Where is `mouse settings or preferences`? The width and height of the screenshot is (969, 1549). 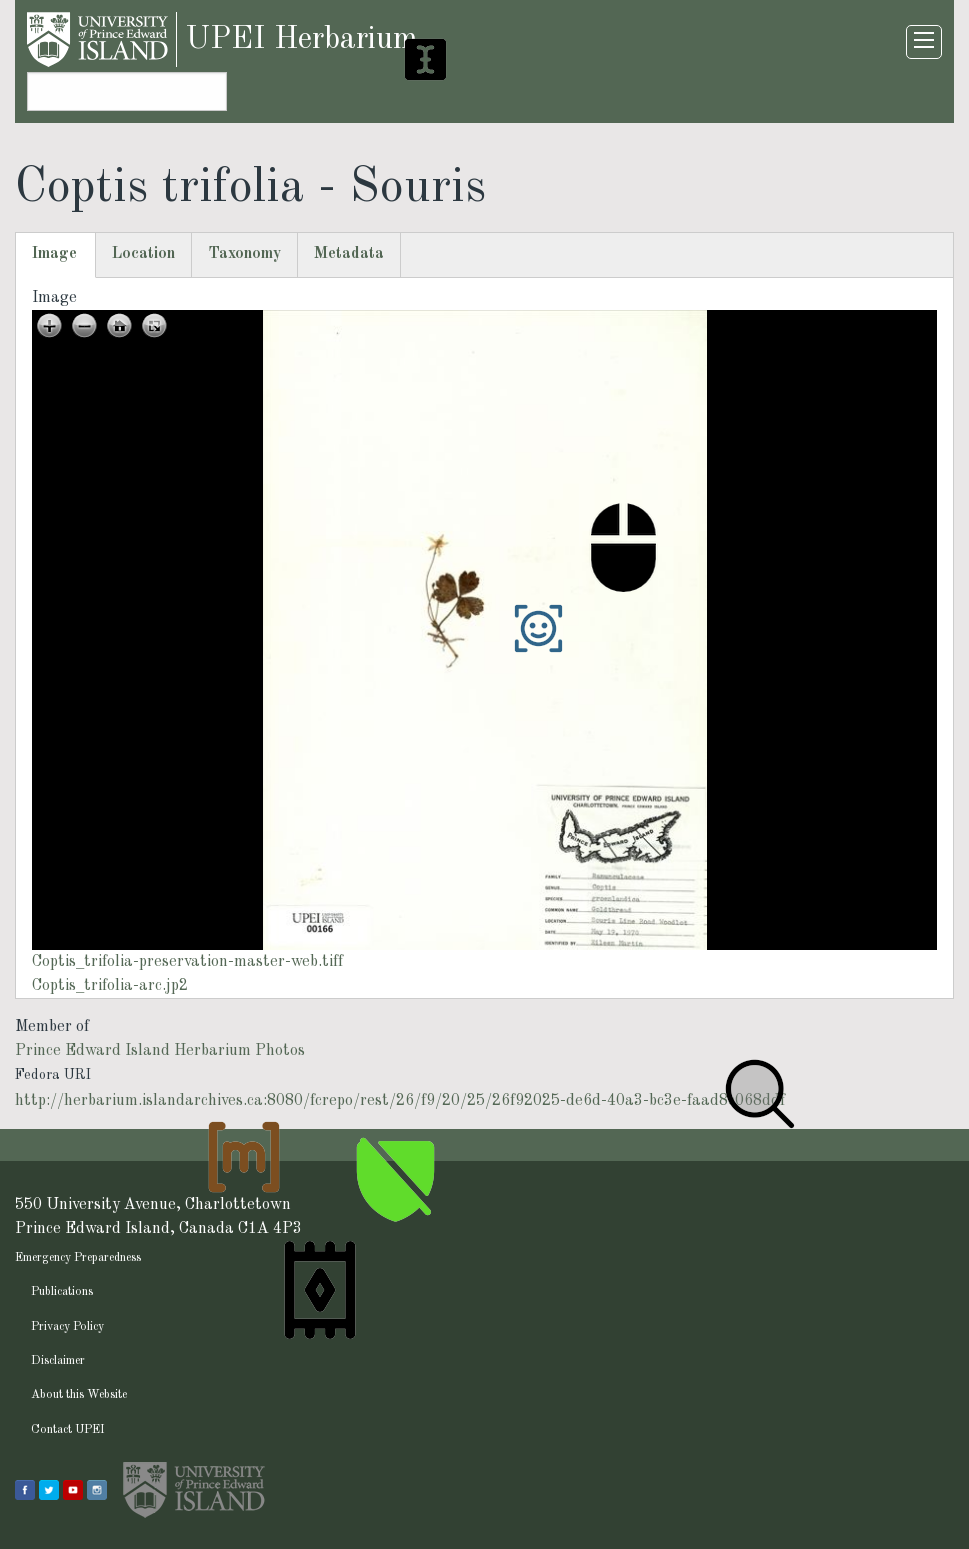 mouse settings or preferences is located at coordinates (623, 547).